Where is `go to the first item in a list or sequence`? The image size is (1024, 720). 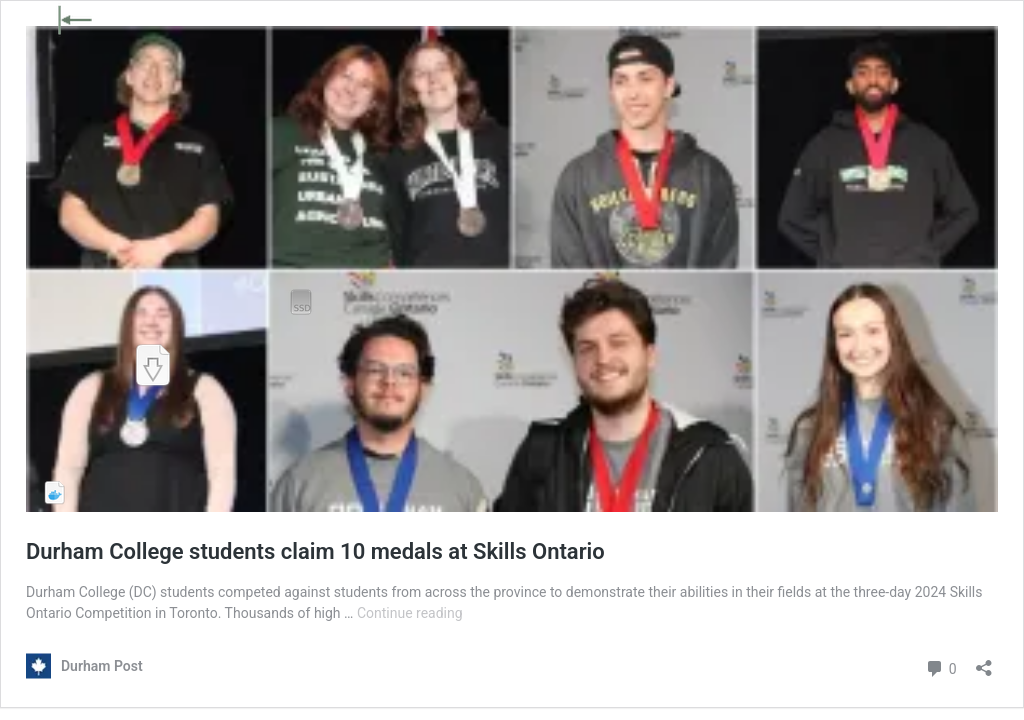 go to the first item in a list or sequence is located at coordinates (75, 20).